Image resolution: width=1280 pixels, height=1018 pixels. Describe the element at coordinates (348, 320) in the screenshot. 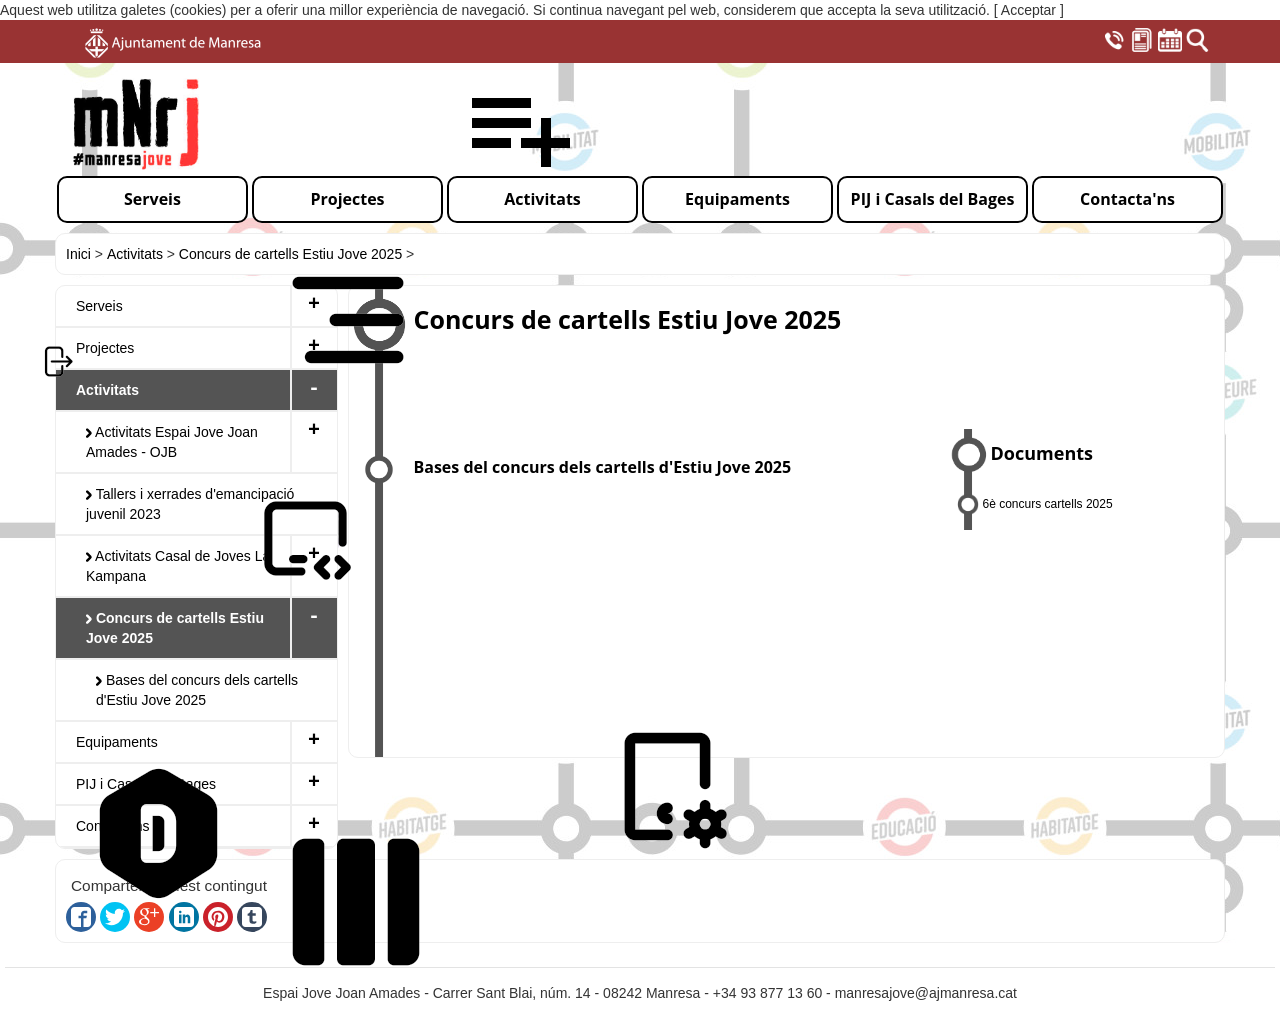

I see `align text to the right` at that location.